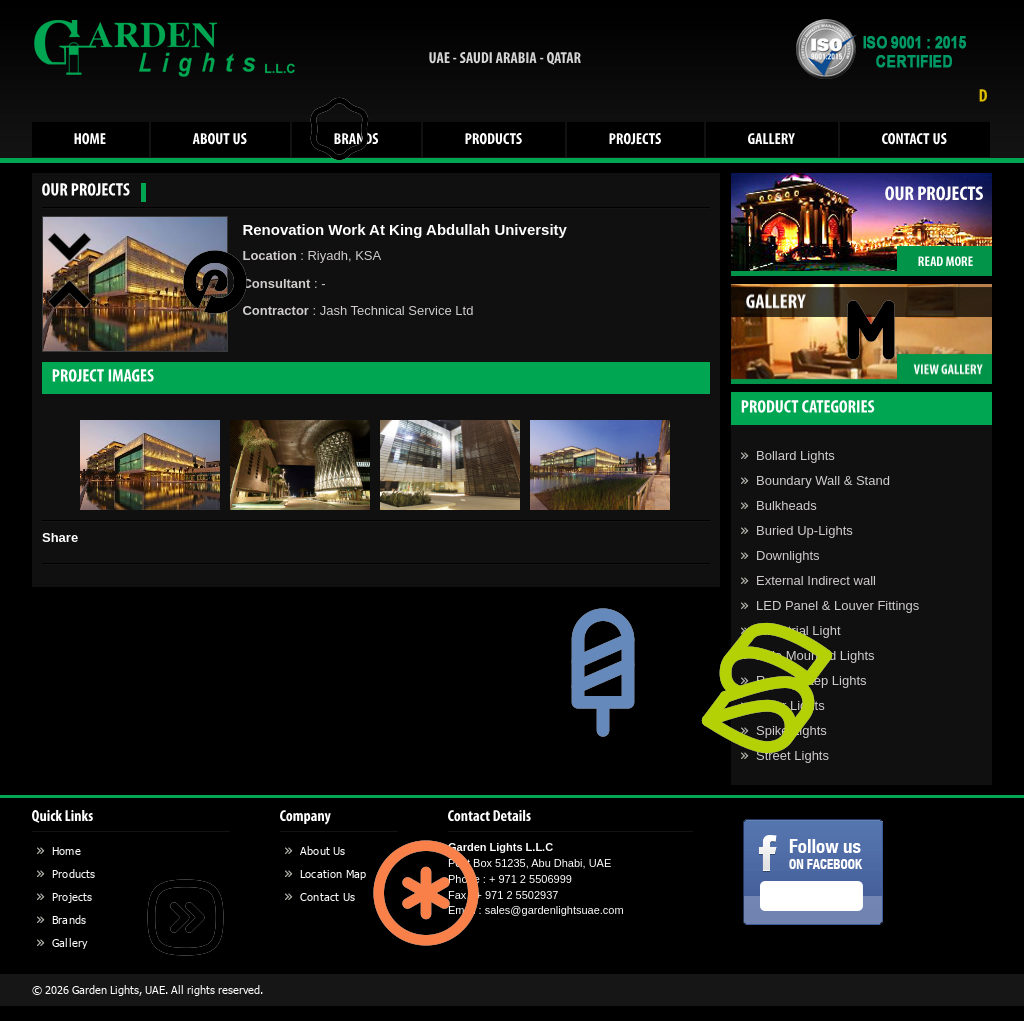 The image size is (1024, 1021). Describe the element at coordinates (426, 893) in the screenshot. I see `access medical or health features` at that location.